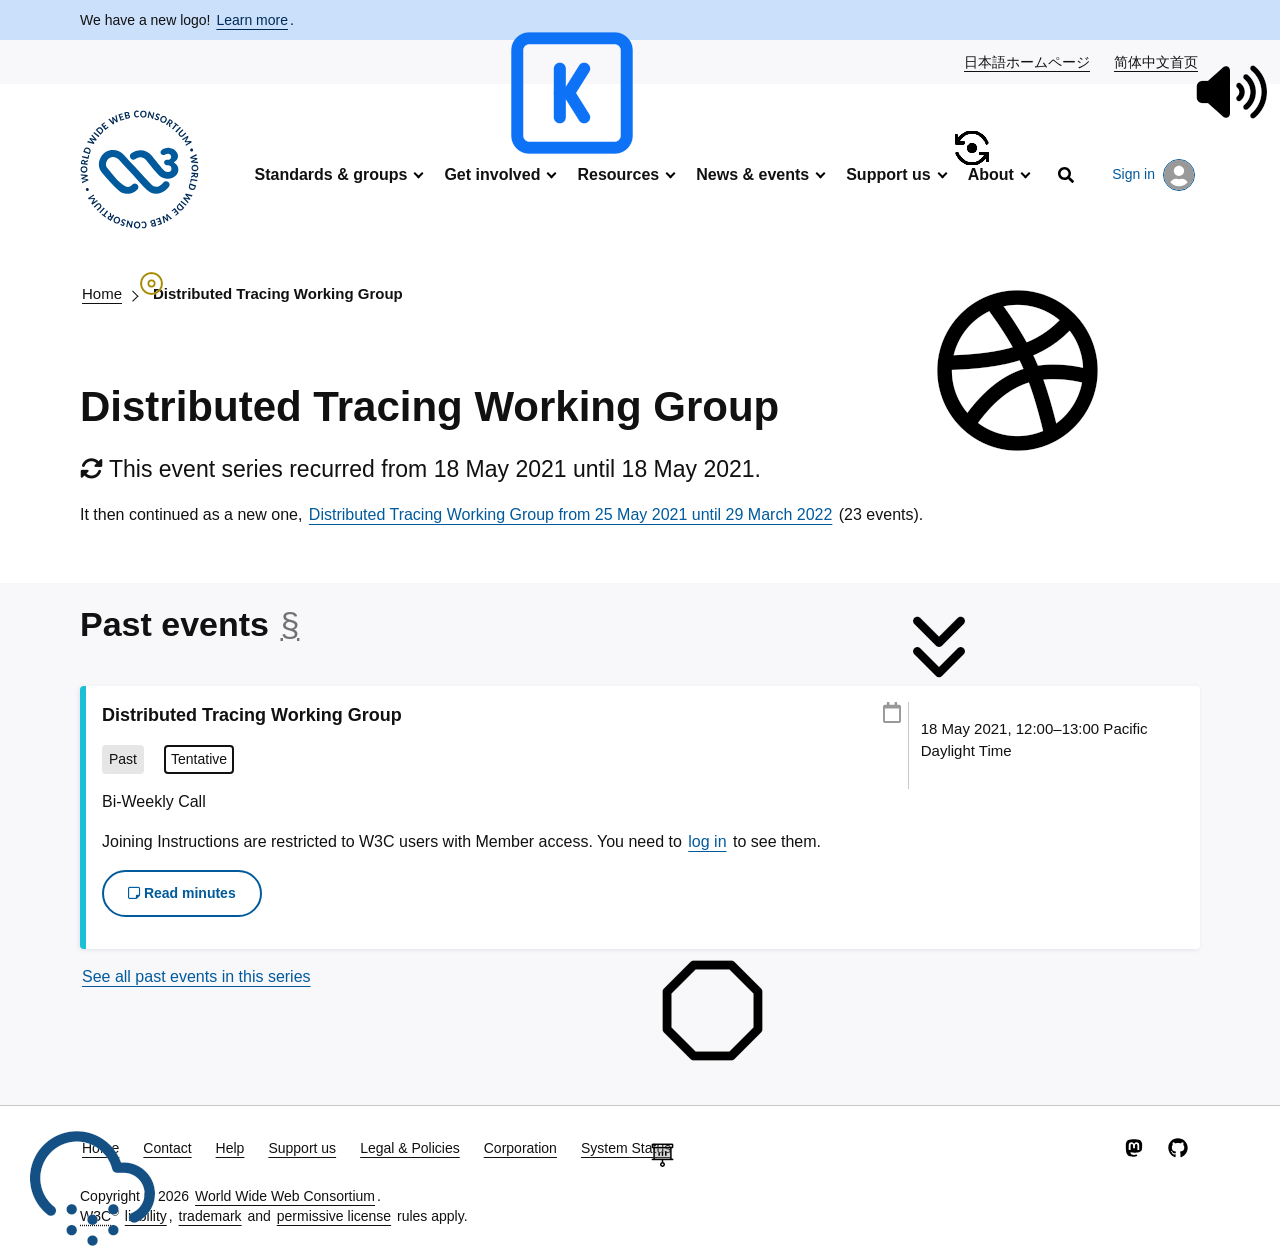 Image resolution: width=1280 pixels, height=1251 pixels. Describe the element at coordinates (151, 283) in the screenshot. I see `play or access audio/music content` at that location.